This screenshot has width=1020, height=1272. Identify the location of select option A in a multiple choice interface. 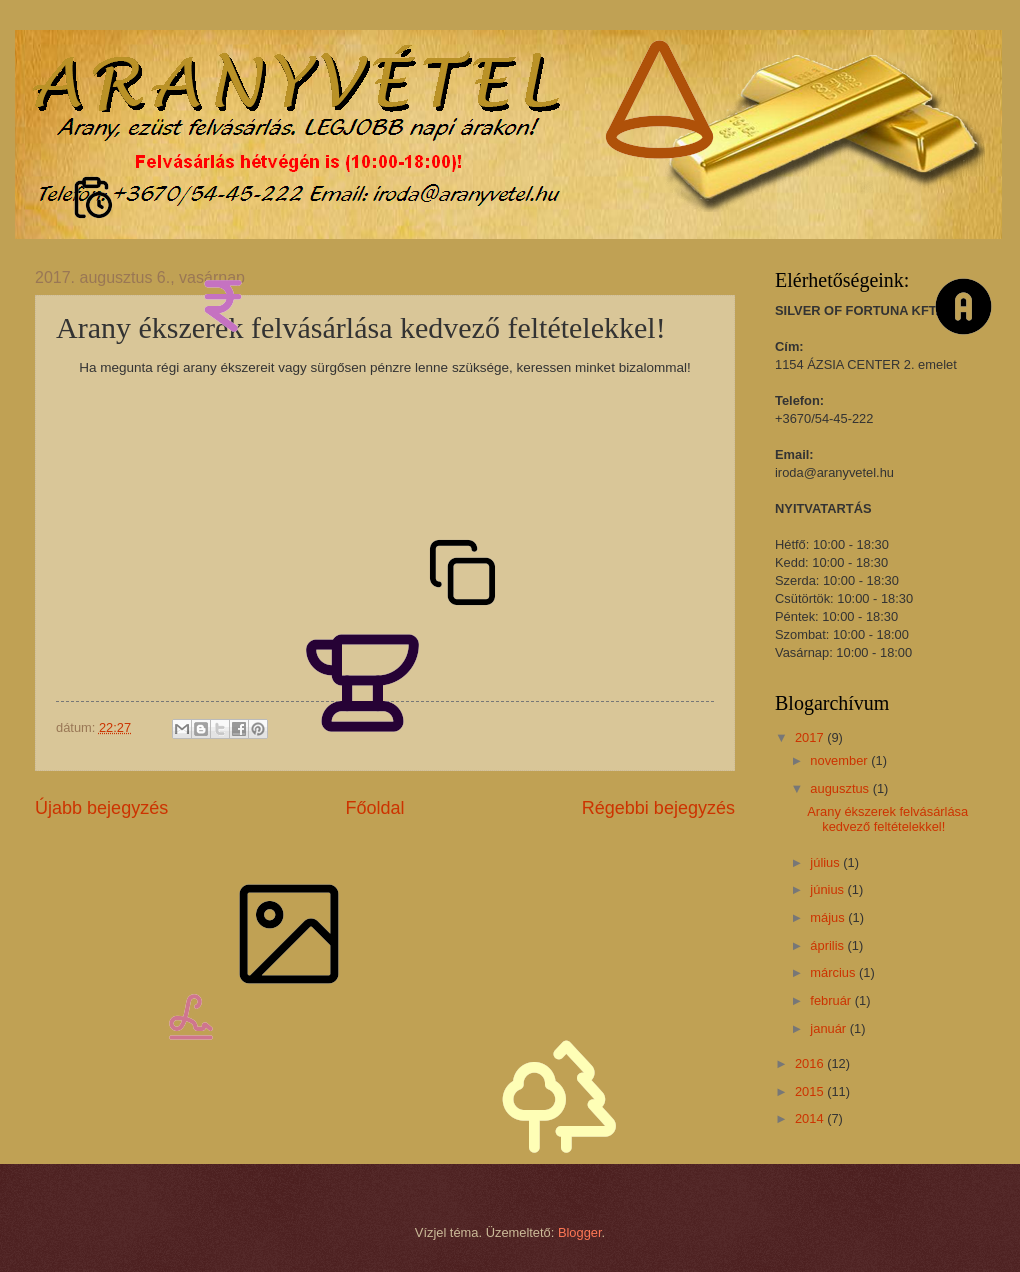
(963, 306).